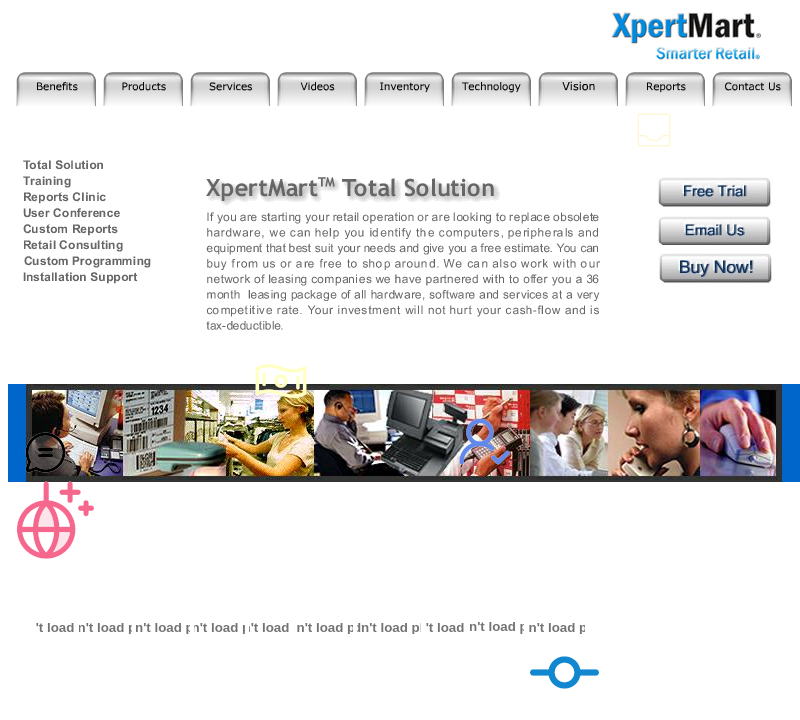 Image resolution: width=800 pixels, height=720 pixels. Describe the element at coordinates (564, 672) in the screenshot. I see `view commit history` at that location.